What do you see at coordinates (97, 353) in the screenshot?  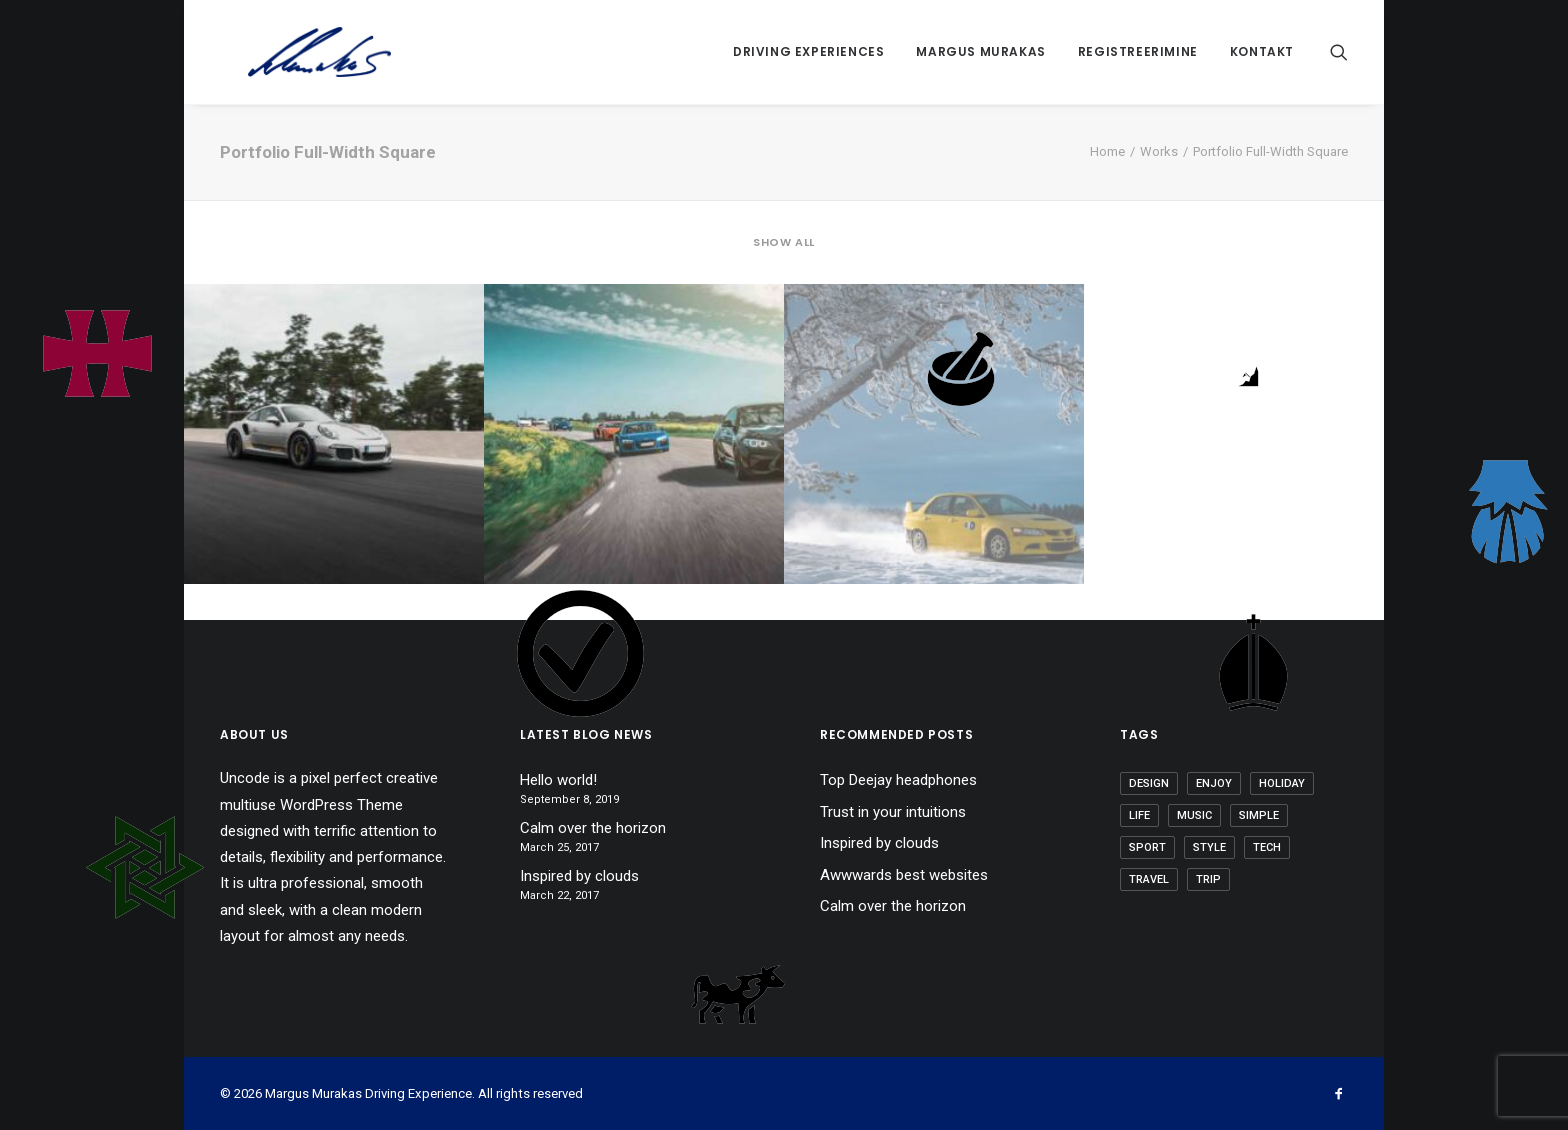 I see `indicates a cursed or unholy location` at bounding box center [97, 353].